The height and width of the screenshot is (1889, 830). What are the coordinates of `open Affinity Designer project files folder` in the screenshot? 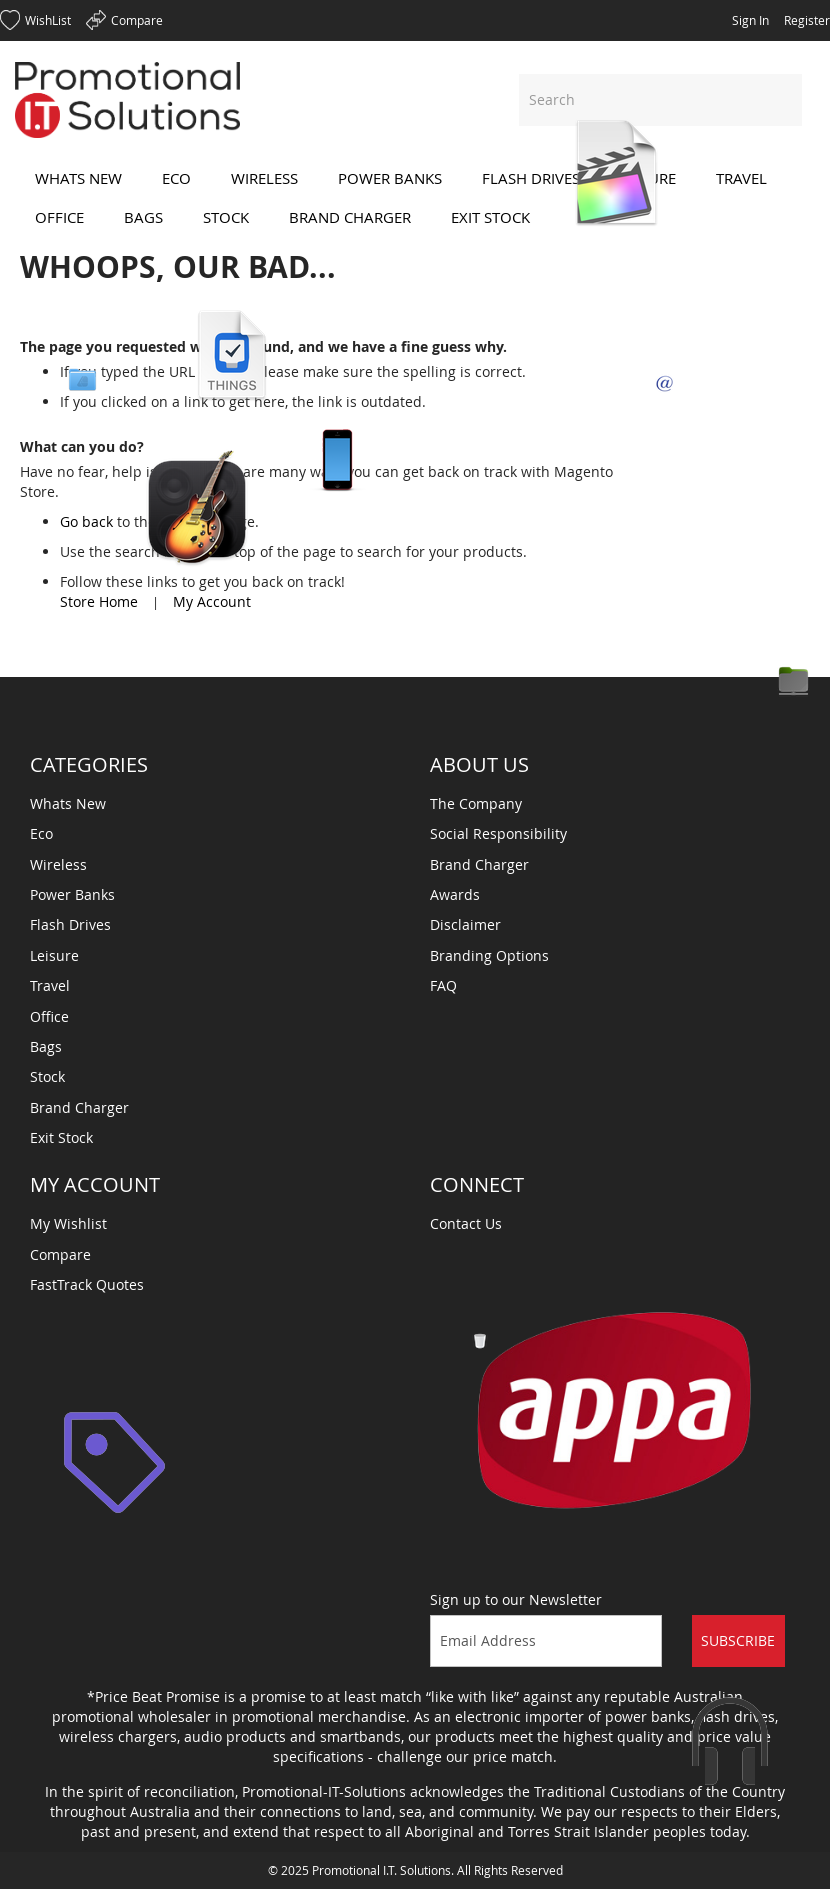 It's located at (82, 379).